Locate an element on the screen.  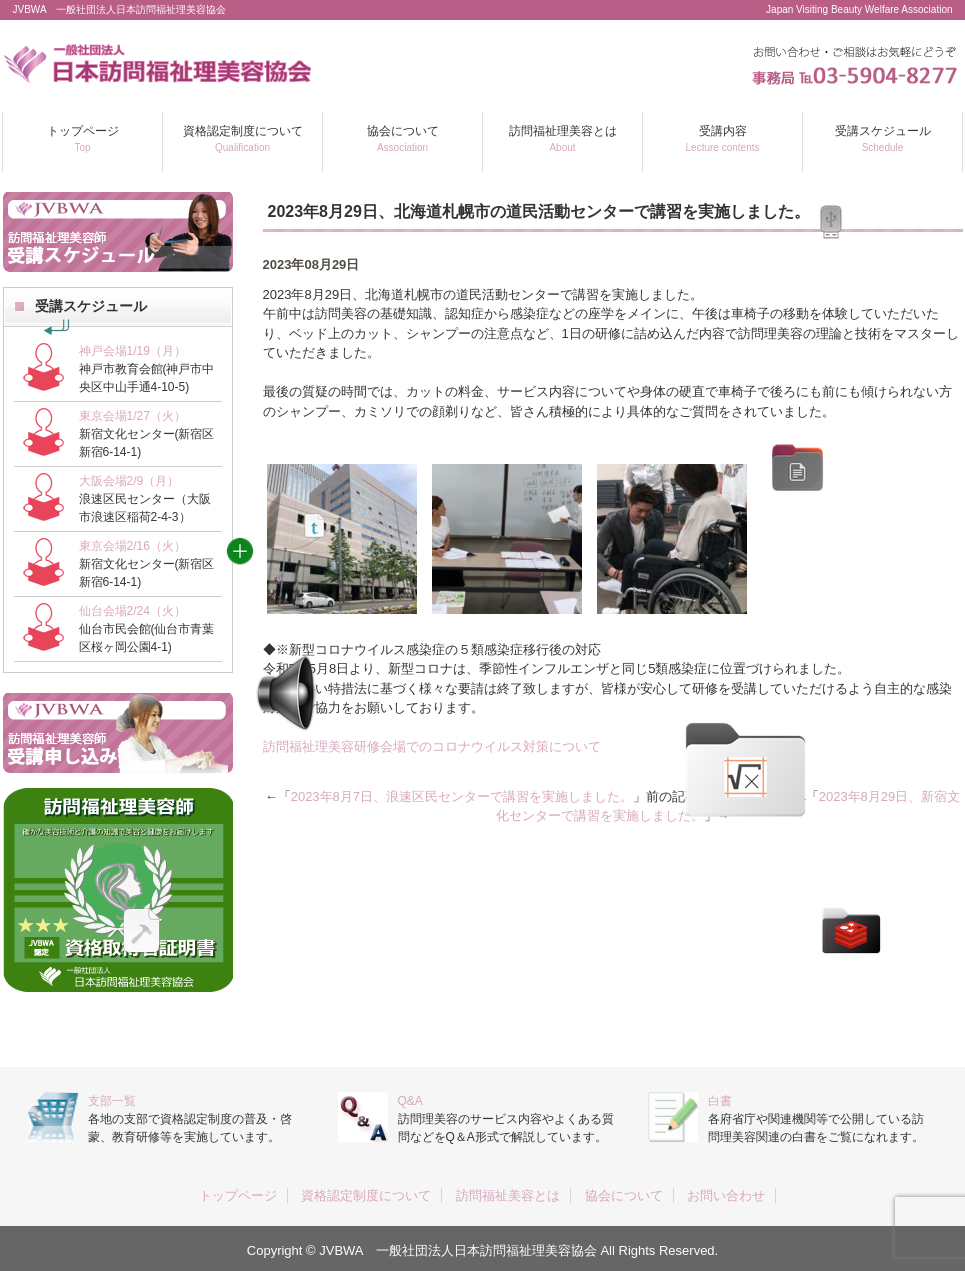
reply to all recipients of an email is located at coordinates (56, 327).